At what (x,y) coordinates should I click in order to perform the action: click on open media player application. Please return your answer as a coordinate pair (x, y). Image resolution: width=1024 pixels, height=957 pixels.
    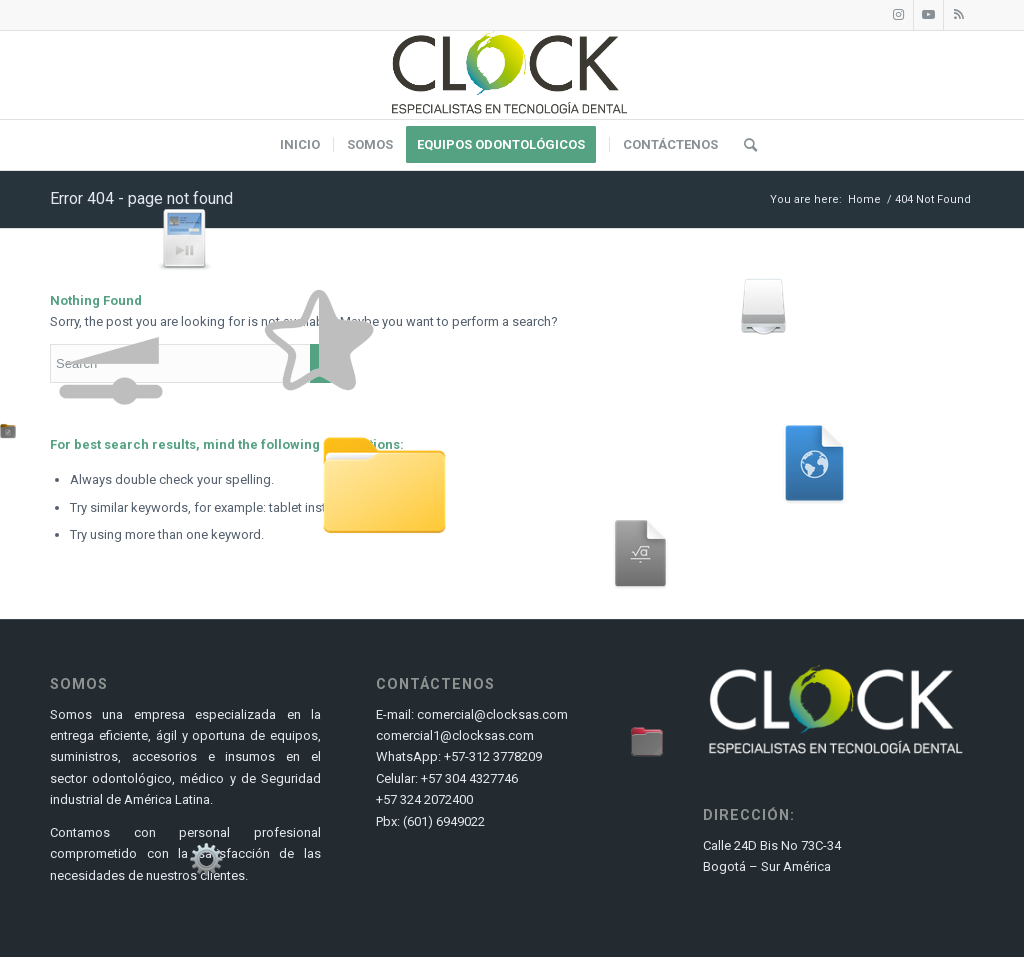
    Looking at the image, I should click on (185, 239).